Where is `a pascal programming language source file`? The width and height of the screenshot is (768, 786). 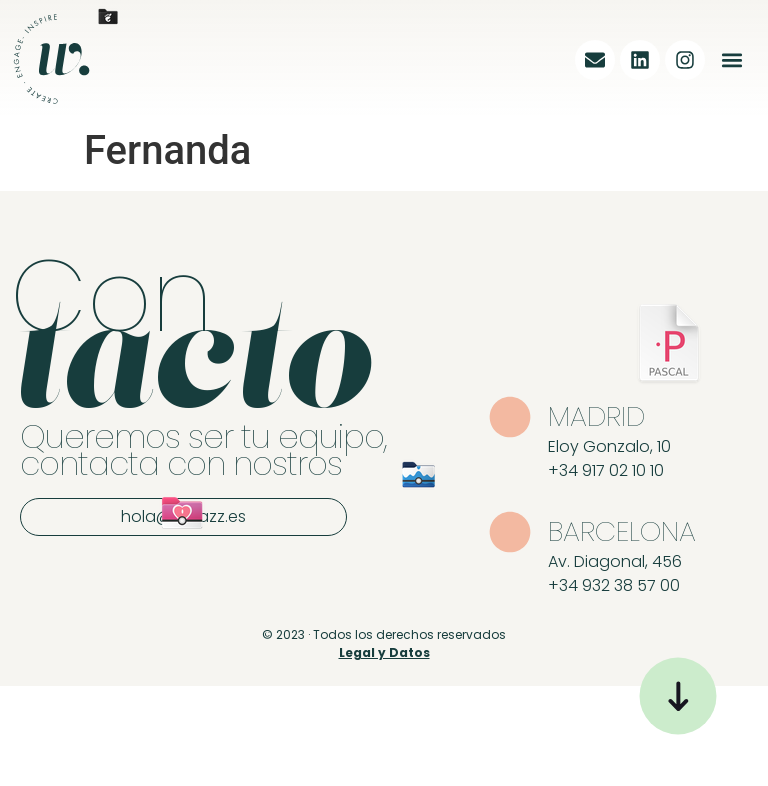 a pascal programming language source file is located at coordinates (669, 344).